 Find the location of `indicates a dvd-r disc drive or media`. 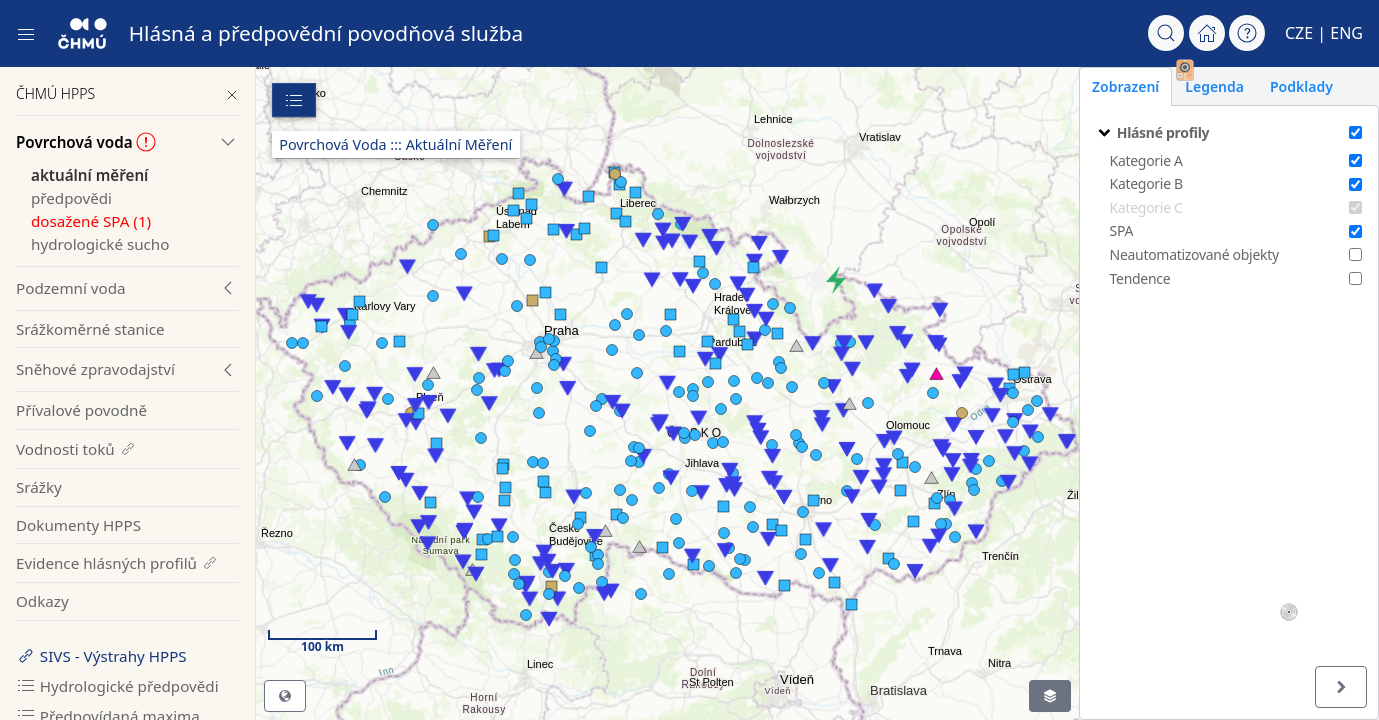

indicates a dvd-r disc drive or media is located at coordinates (1289, 612).